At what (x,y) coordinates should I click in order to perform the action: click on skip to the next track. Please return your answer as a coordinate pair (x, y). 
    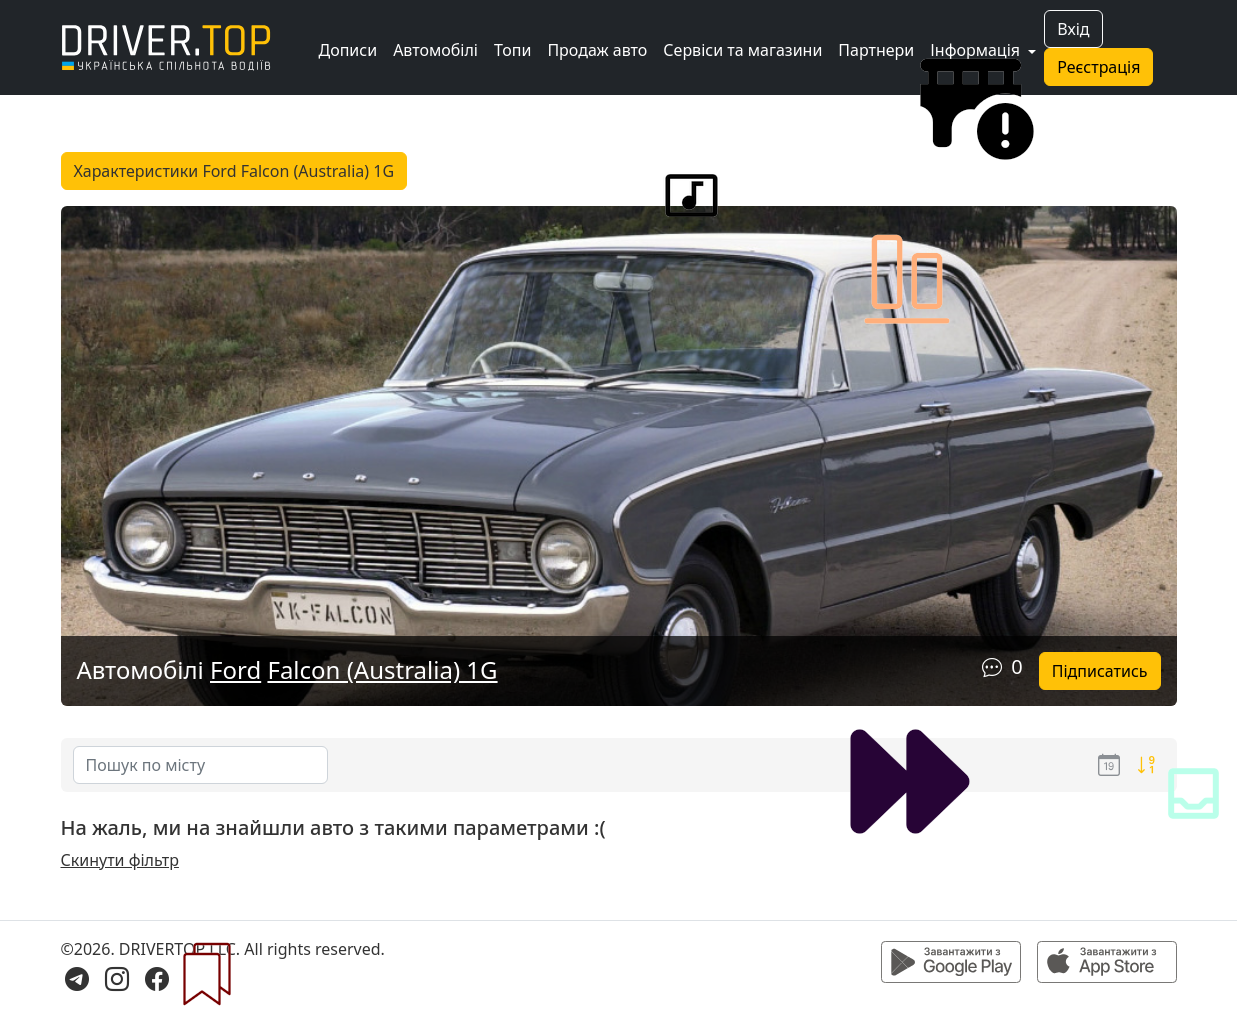
    Looking at the image, I should click on (902, 781).